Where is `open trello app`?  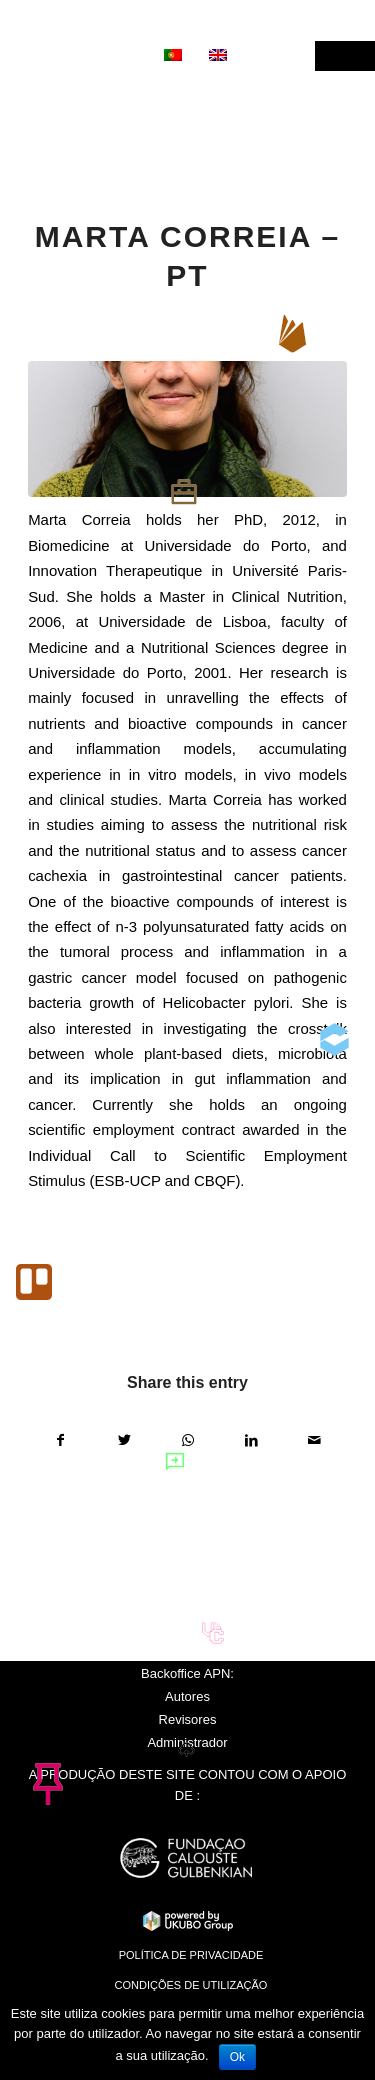 open trello app is located at coordinates (34, 1282).